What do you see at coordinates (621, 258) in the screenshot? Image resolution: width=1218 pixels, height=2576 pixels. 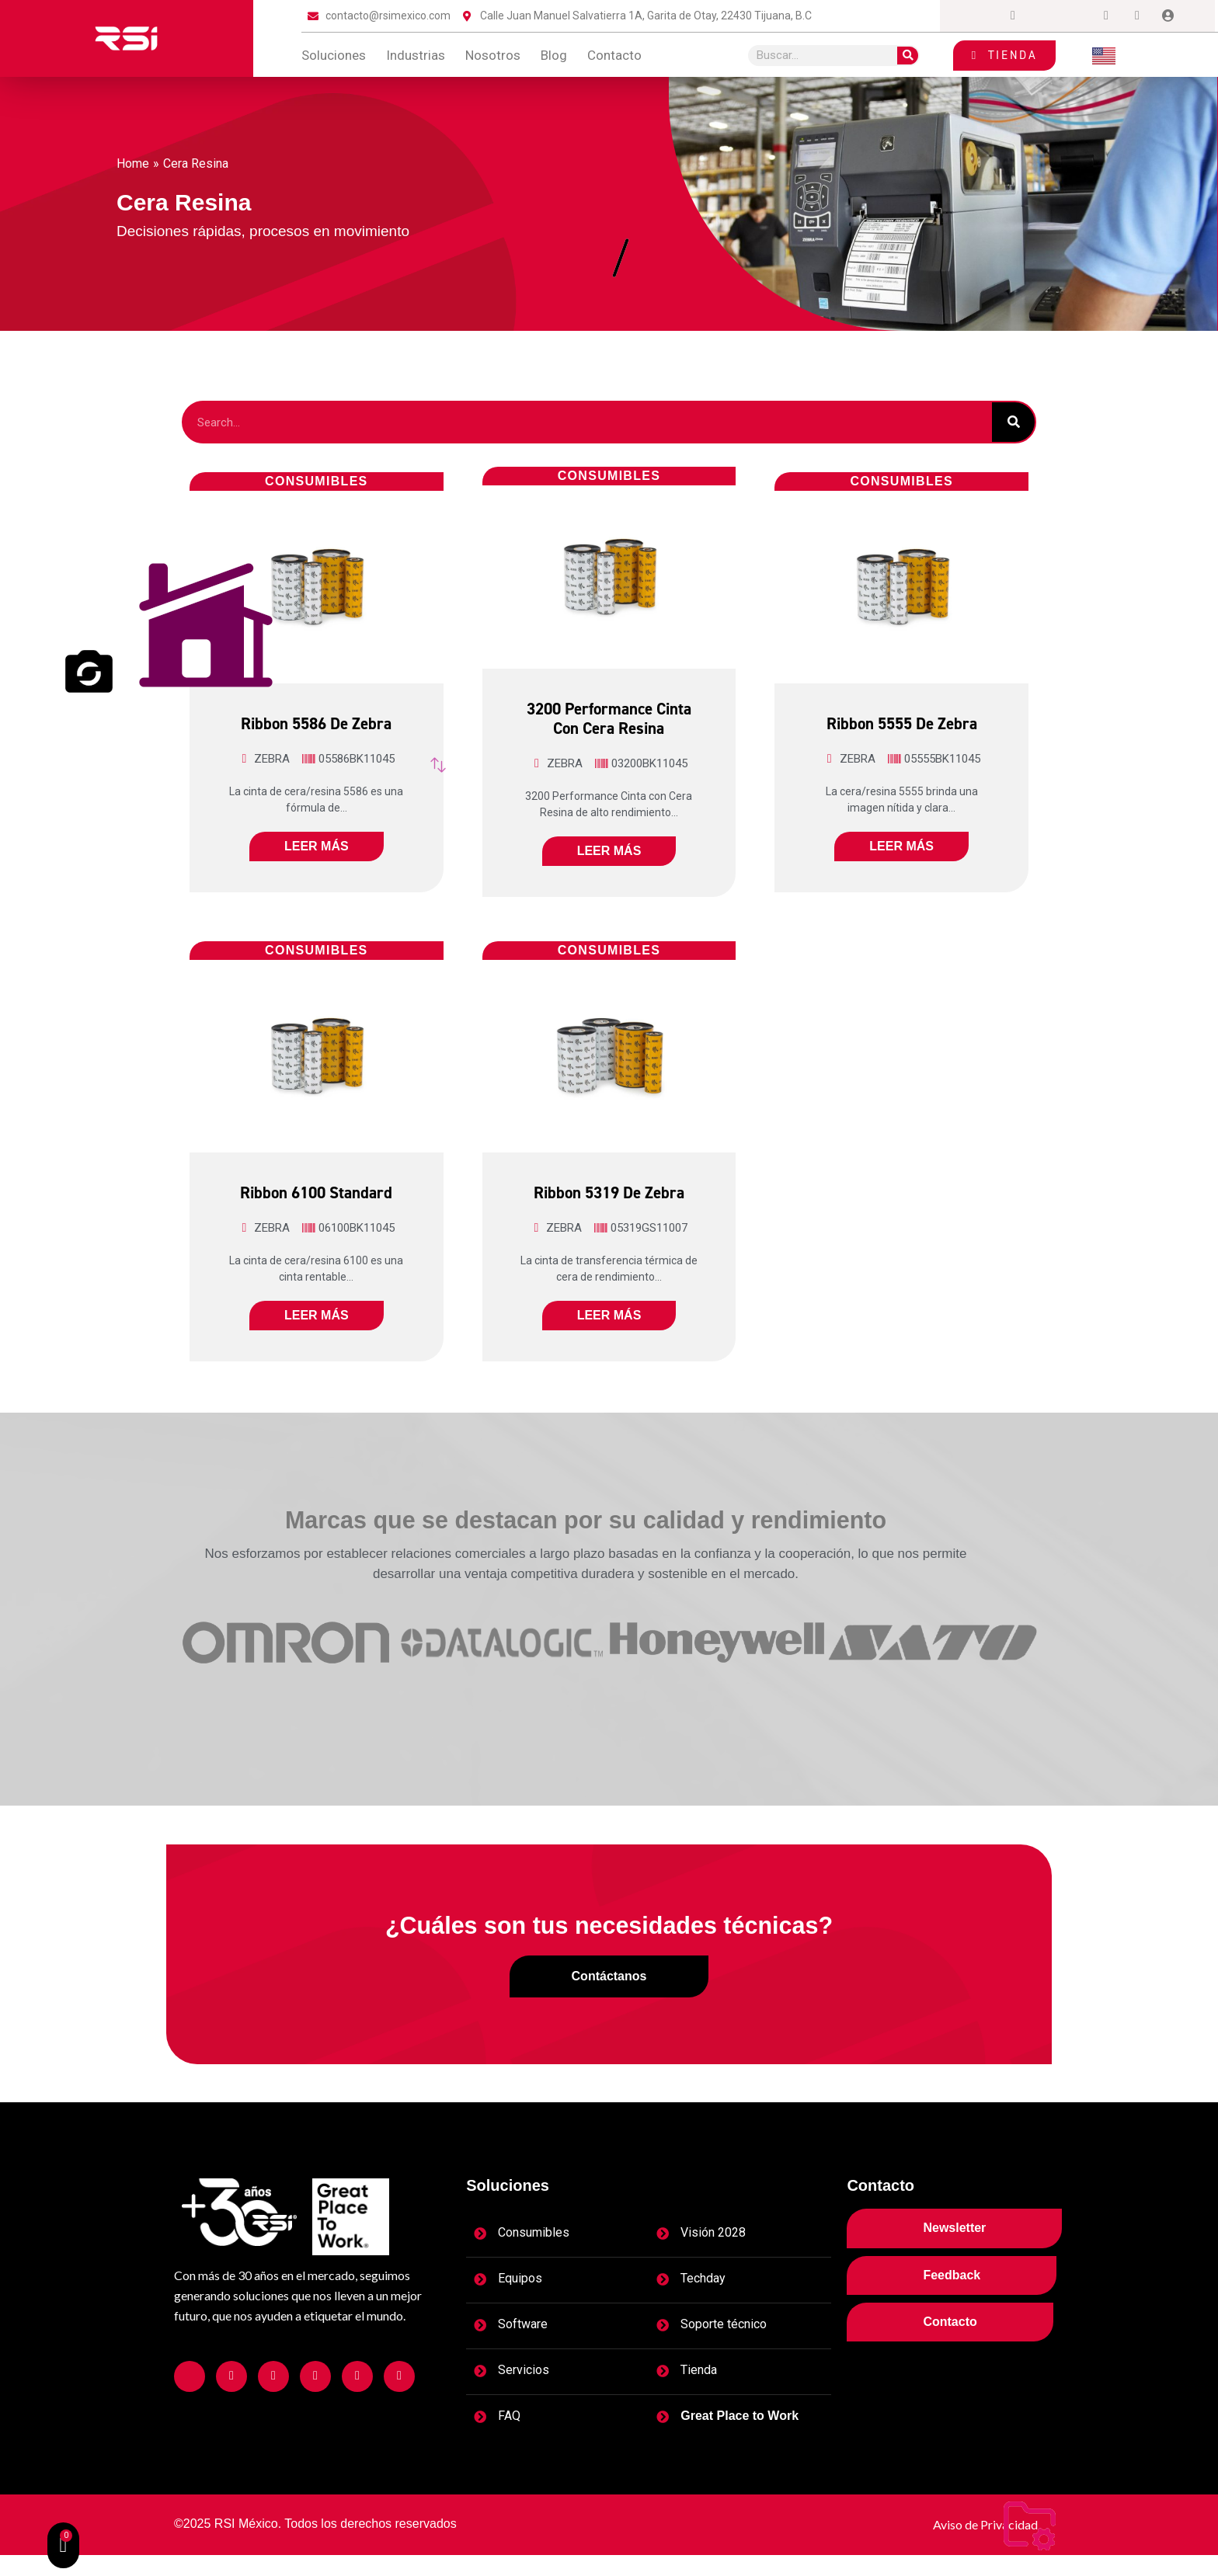 I see `indicates a disabled or unavailable feature` at bounding box center [621, 258].